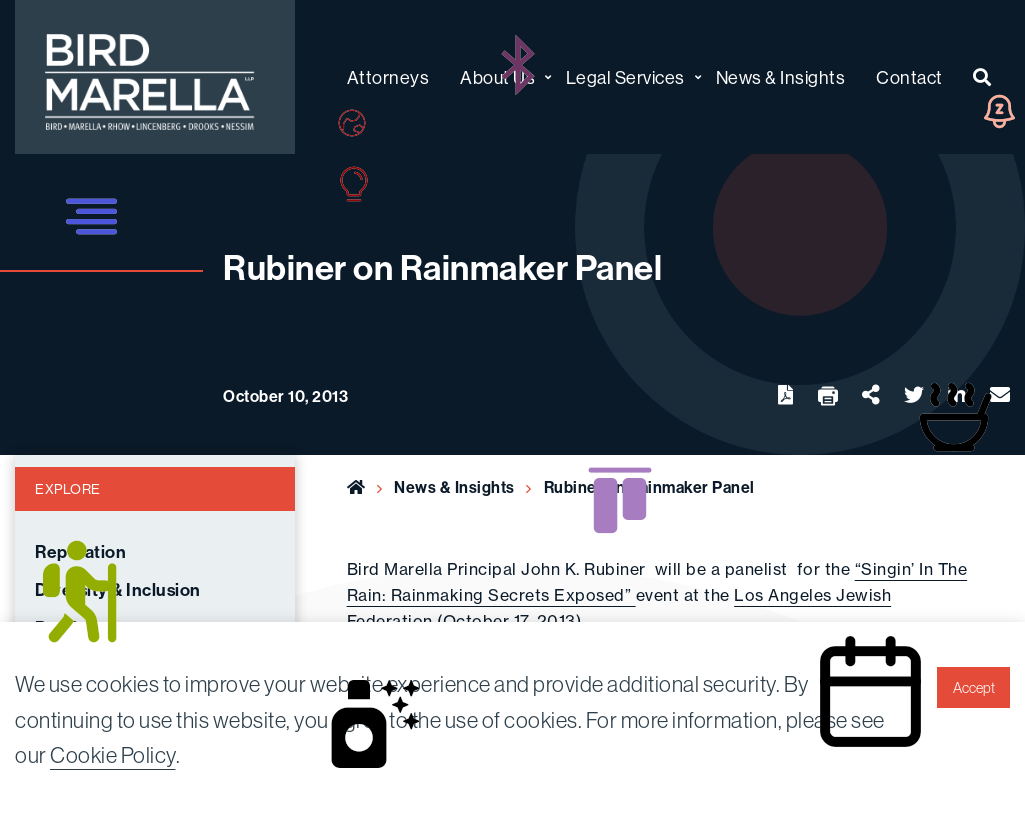 This screenshot has width=1025, height=818. I want to click on snooze notifications temporarily, so click(999, 111).